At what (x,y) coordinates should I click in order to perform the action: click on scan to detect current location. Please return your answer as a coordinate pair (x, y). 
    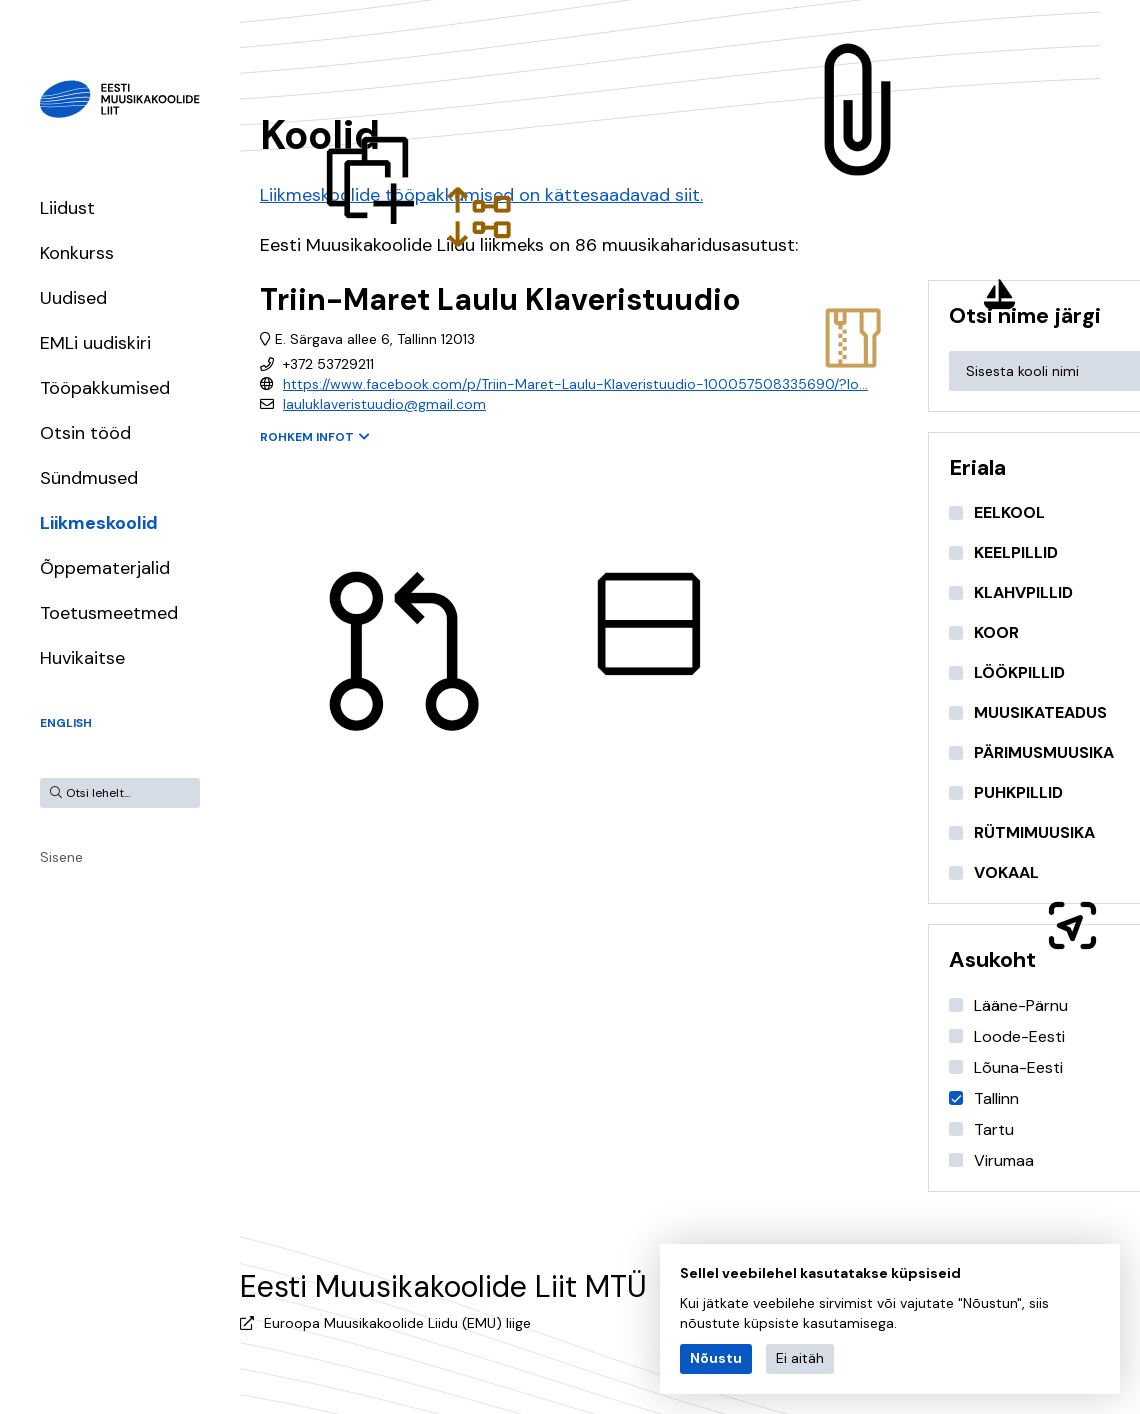
    Looking at the image, I should click on (1072, 925).